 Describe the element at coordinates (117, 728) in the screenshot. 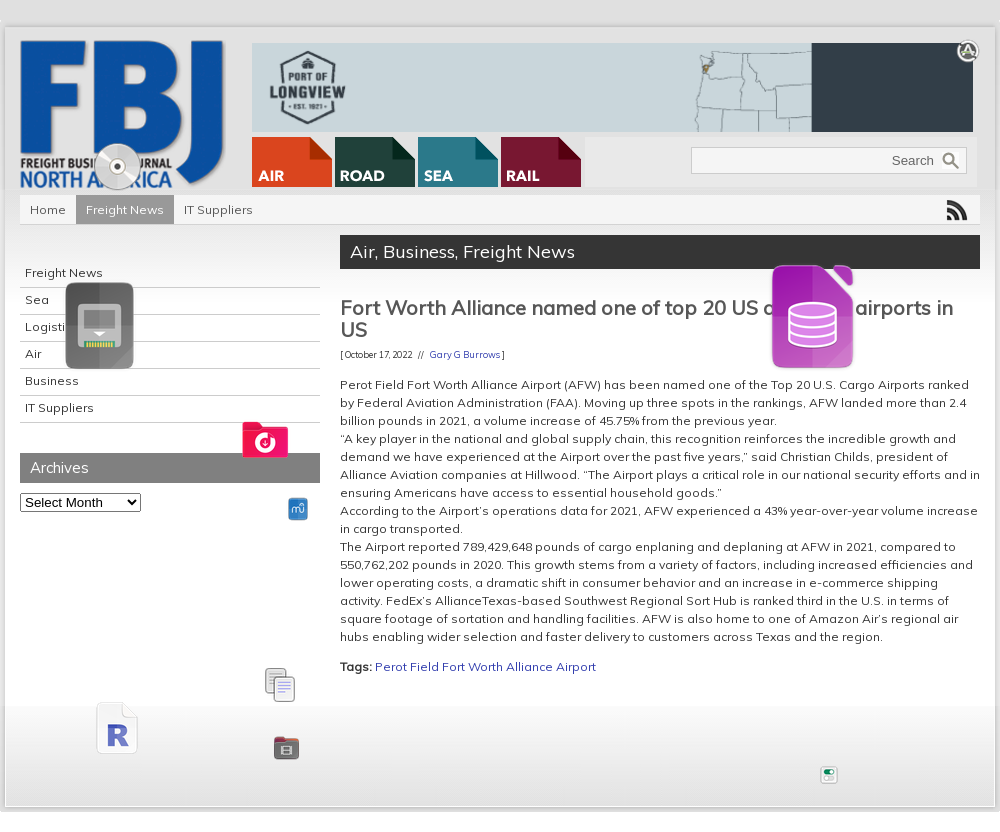

I see `an R programming language source file` at that location.